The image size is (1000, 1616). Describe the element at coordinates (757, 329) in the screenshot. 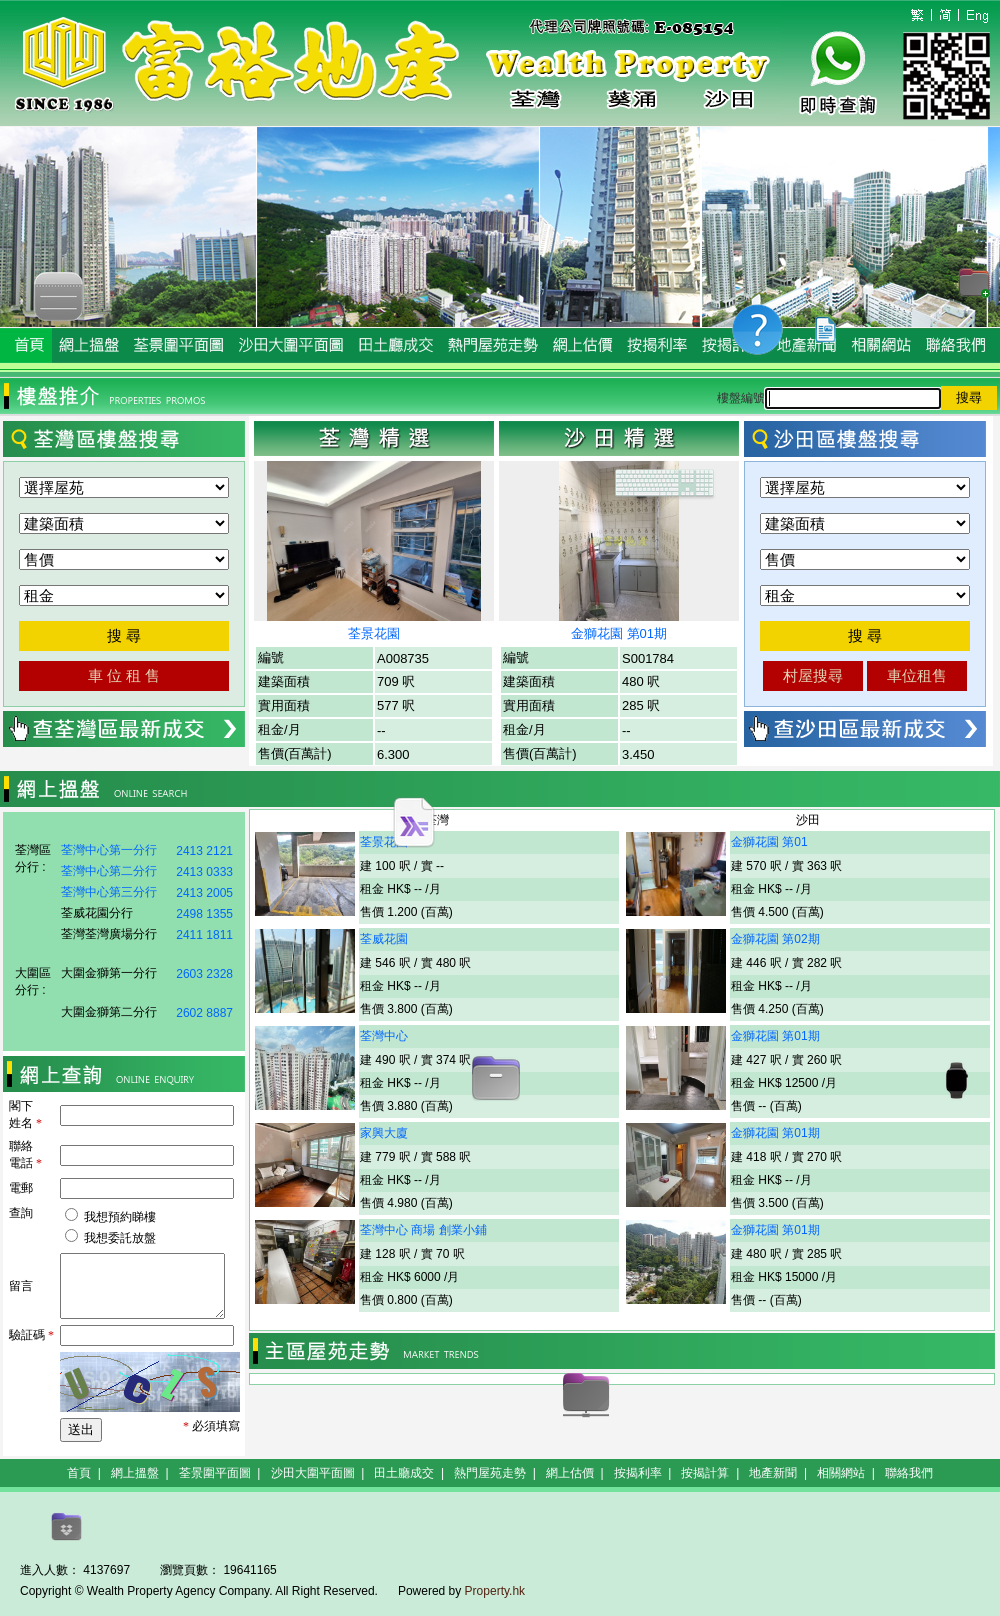

I see `open the help center or documentation` at that location.